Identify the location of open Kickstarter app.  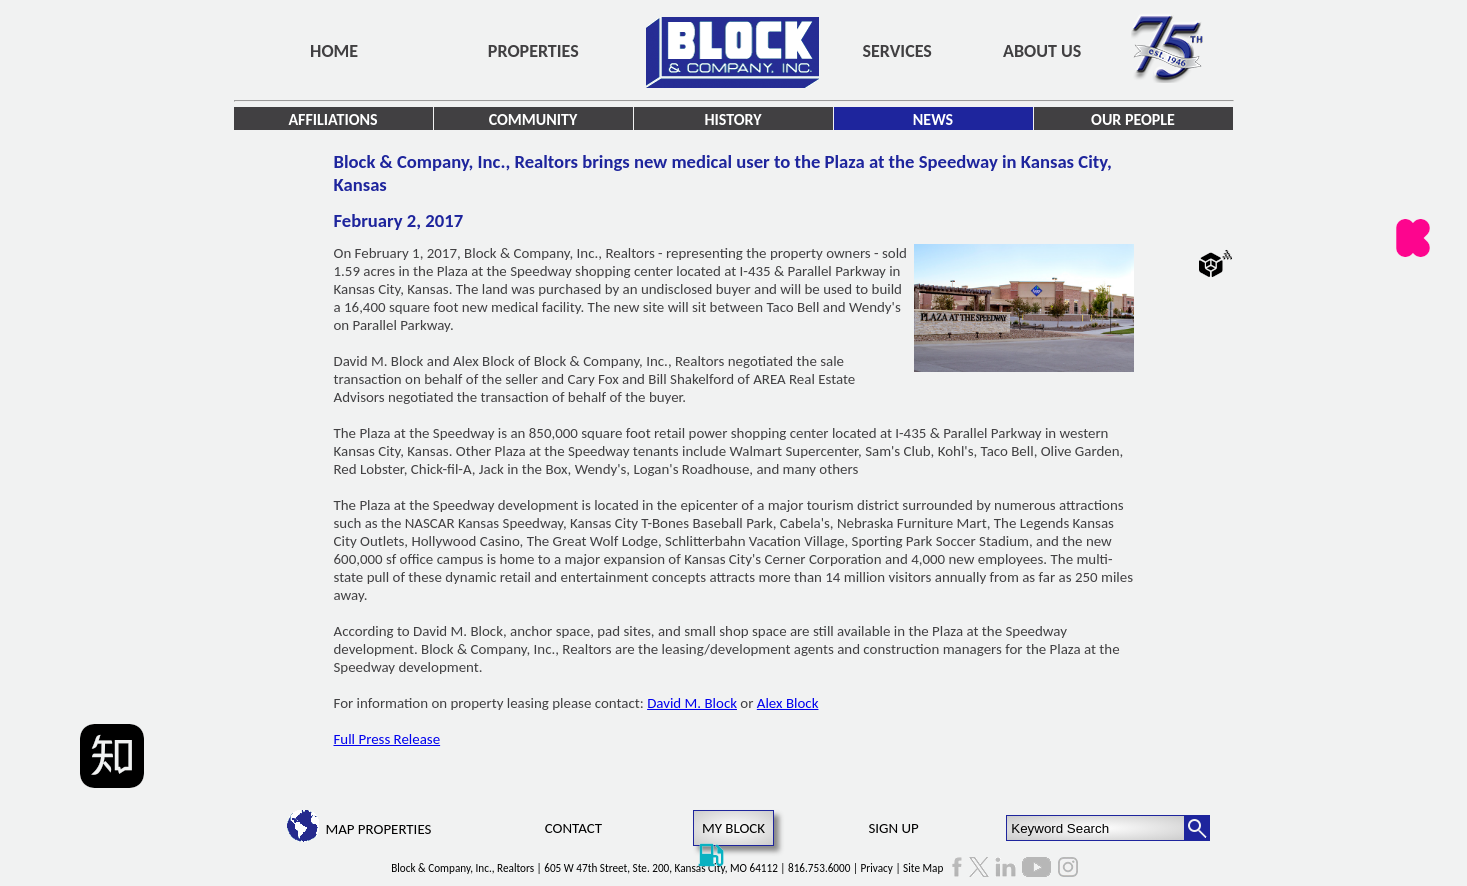
(1413, 238).